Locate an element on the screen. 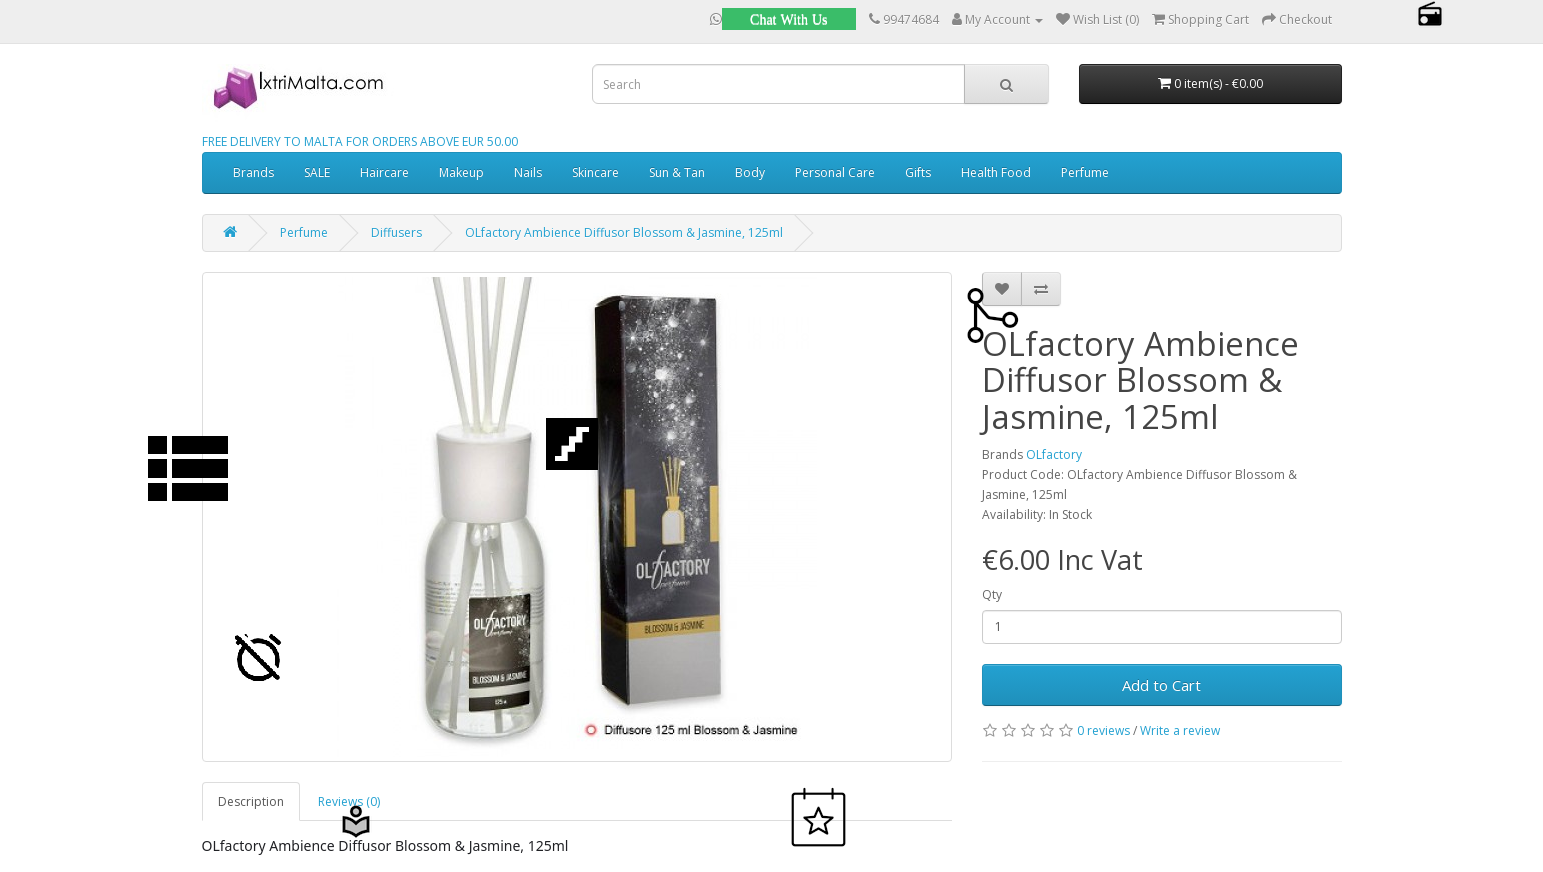  indicates stairs or stairway access is located at coordinates (572, 444).